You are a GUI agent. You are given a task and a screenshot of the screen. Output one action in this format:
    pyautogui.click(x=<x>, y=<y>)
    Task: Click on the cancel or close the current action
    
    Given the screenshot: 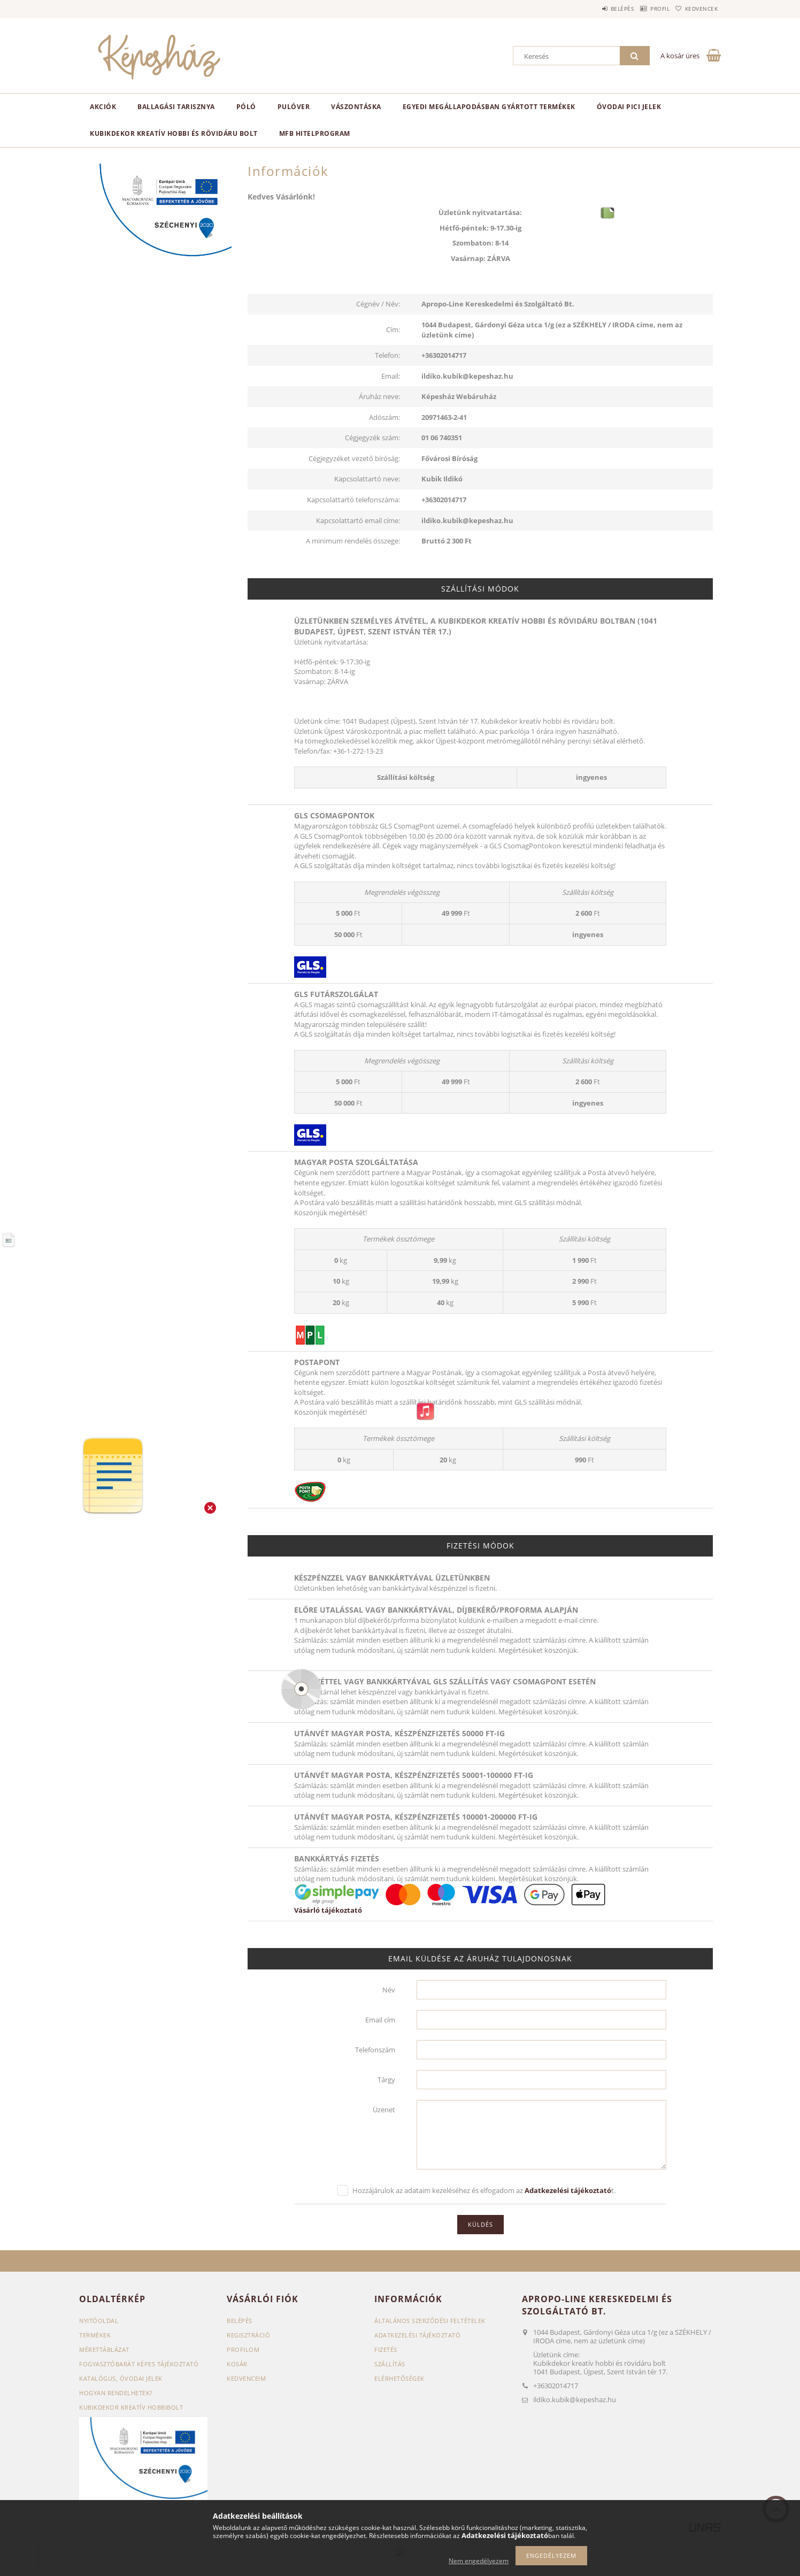 What is the action you would take?
    pyautogui.click(x=210, y=1508)
    